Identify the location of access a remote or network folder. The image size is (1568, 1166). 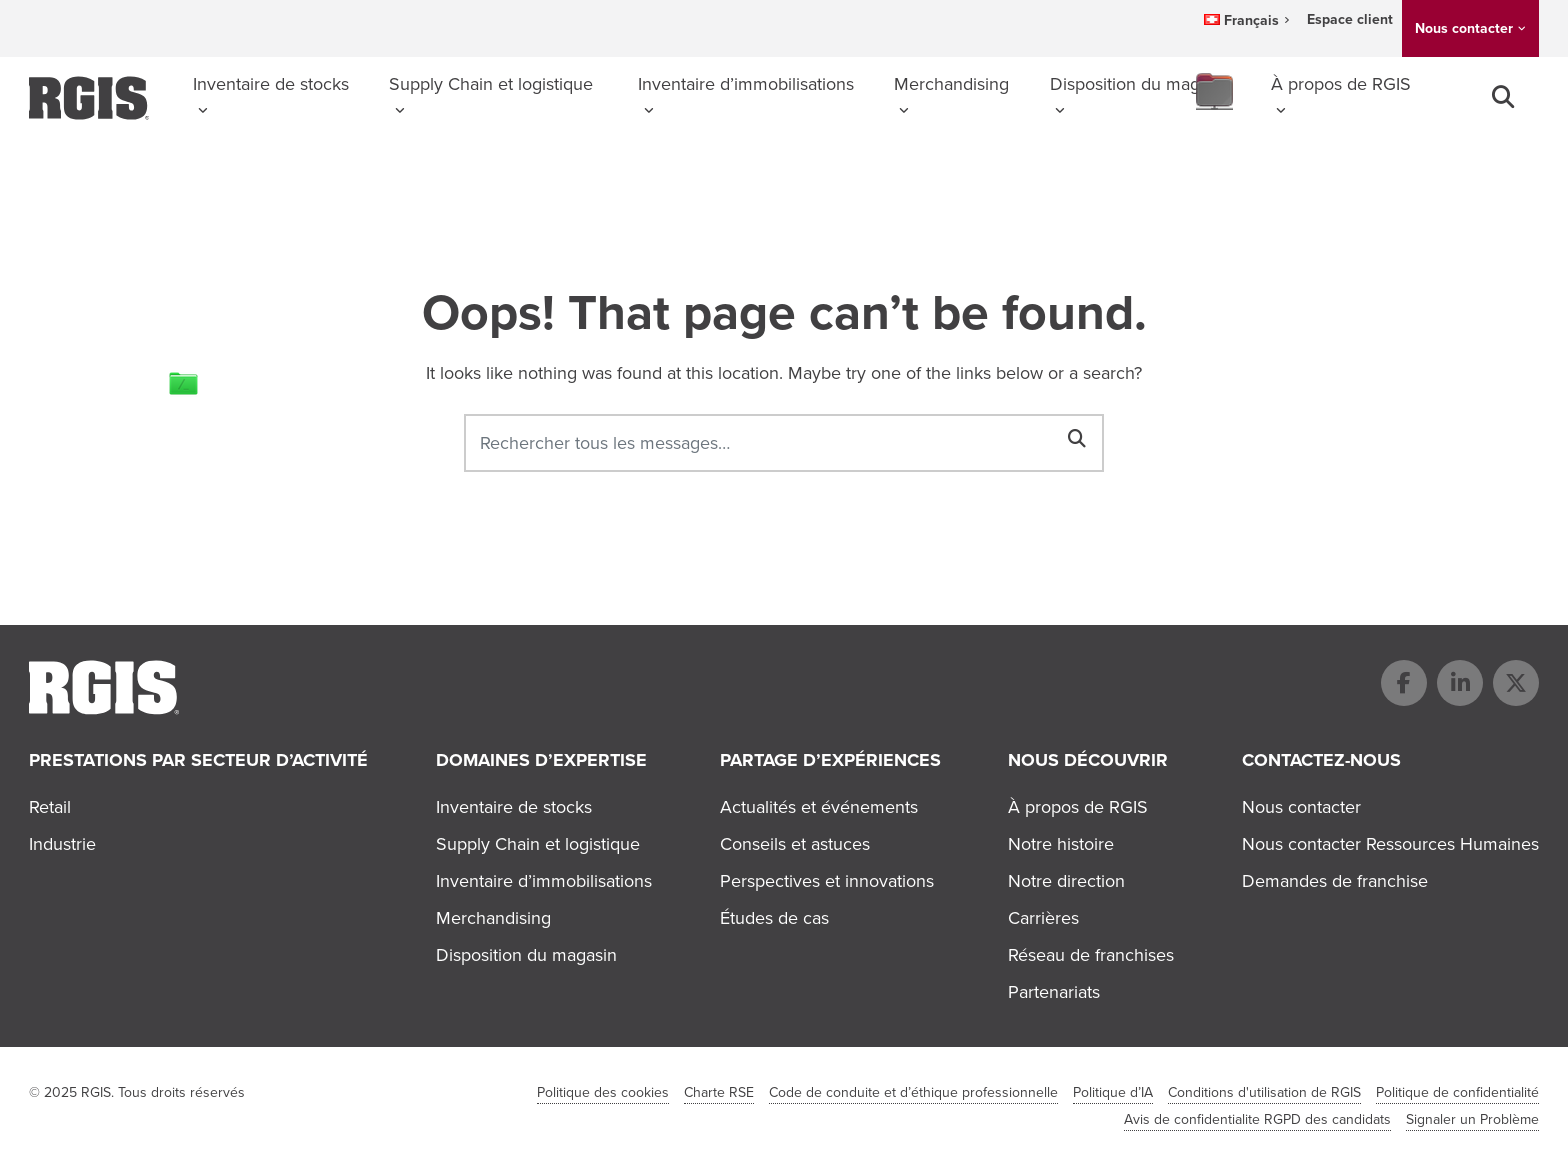
(1214, 91).